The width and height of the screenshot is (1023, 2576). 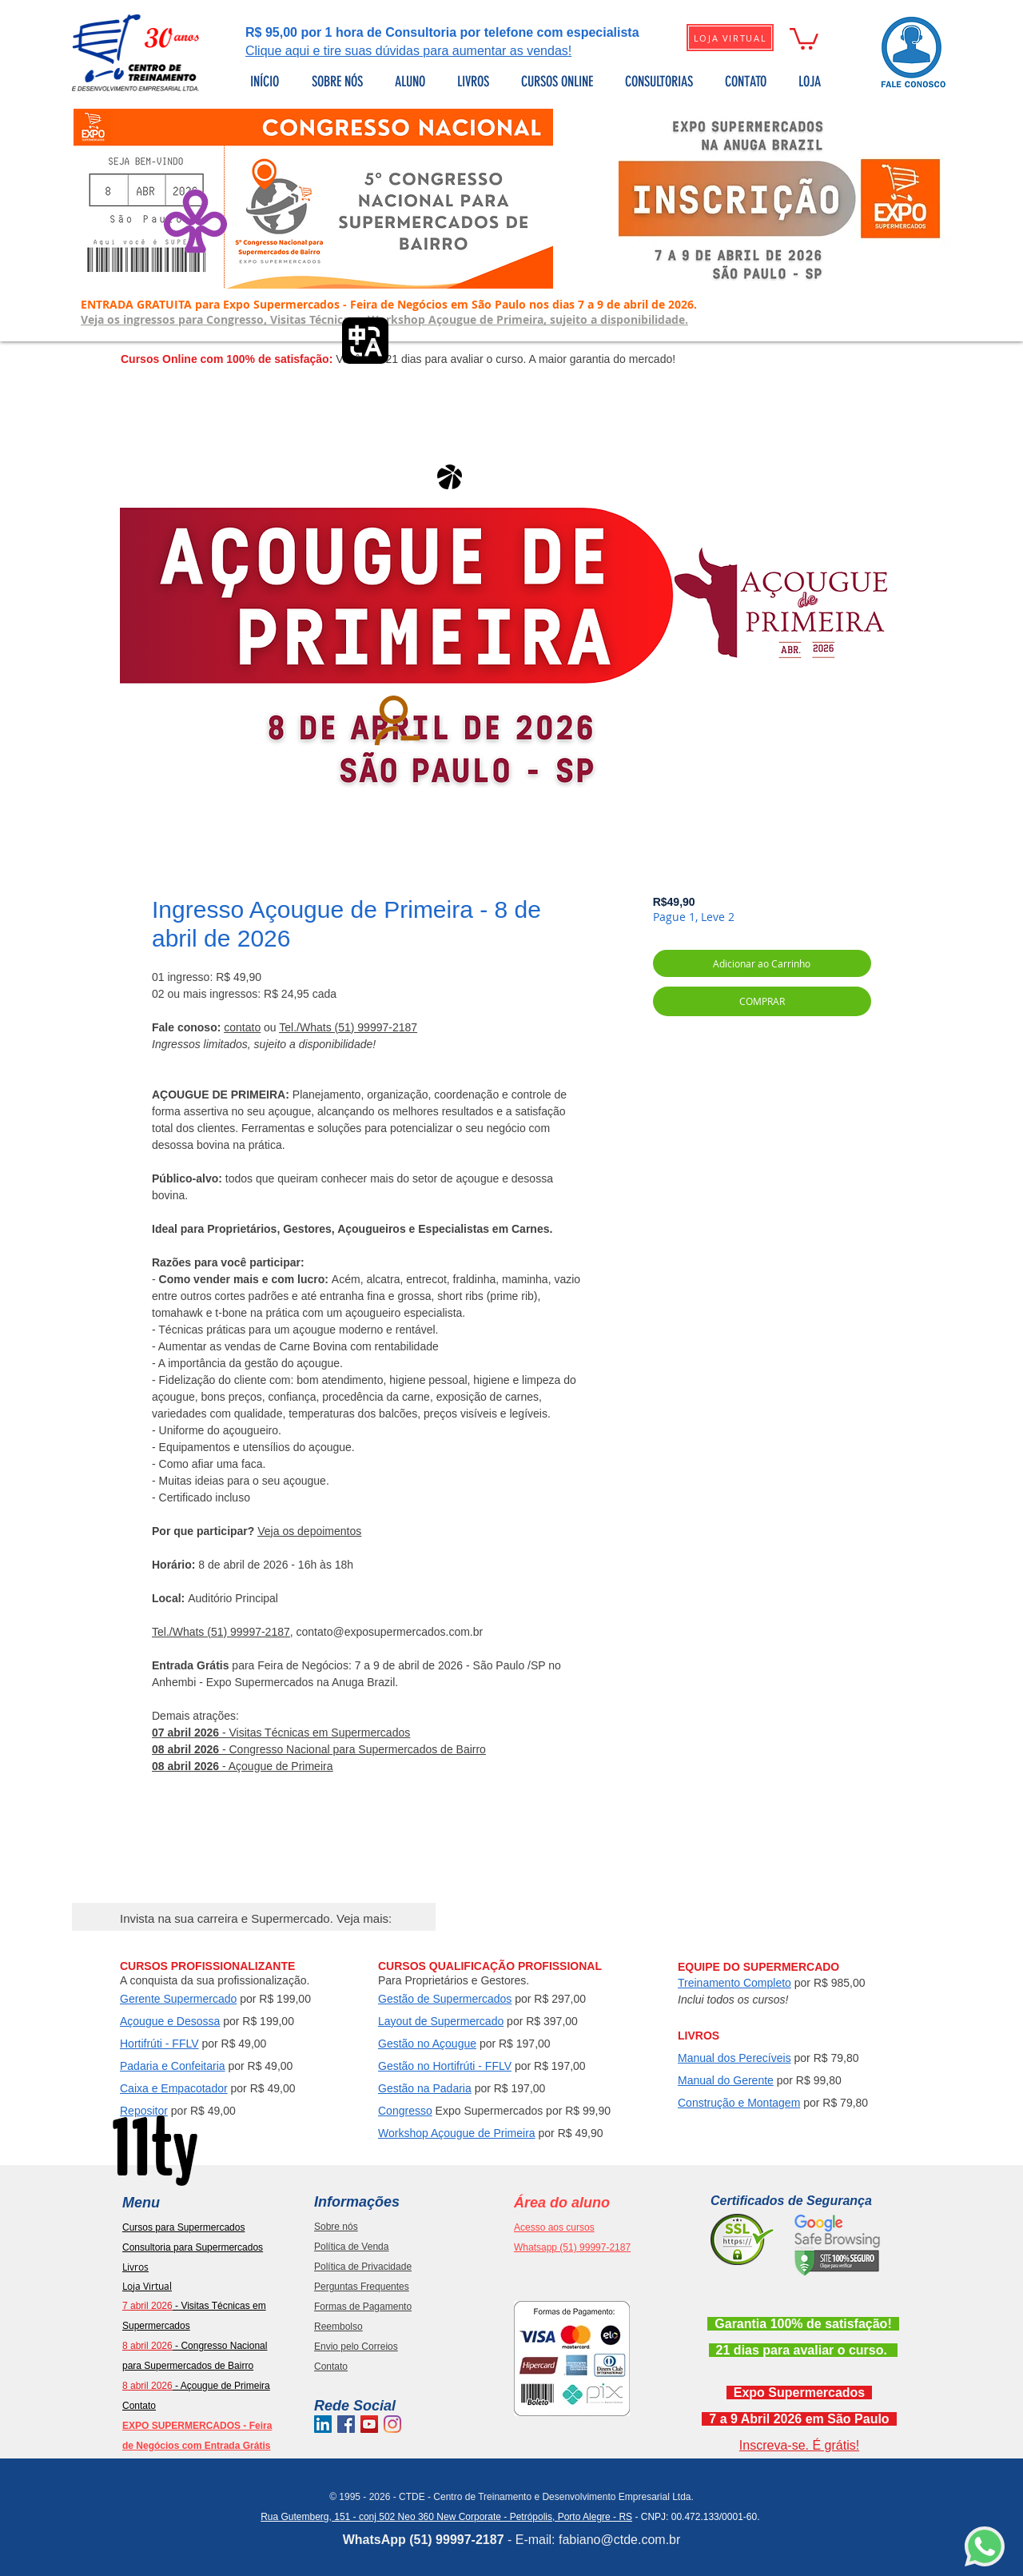 I want to click on remove a user or contact, so click(x=393, y=721).